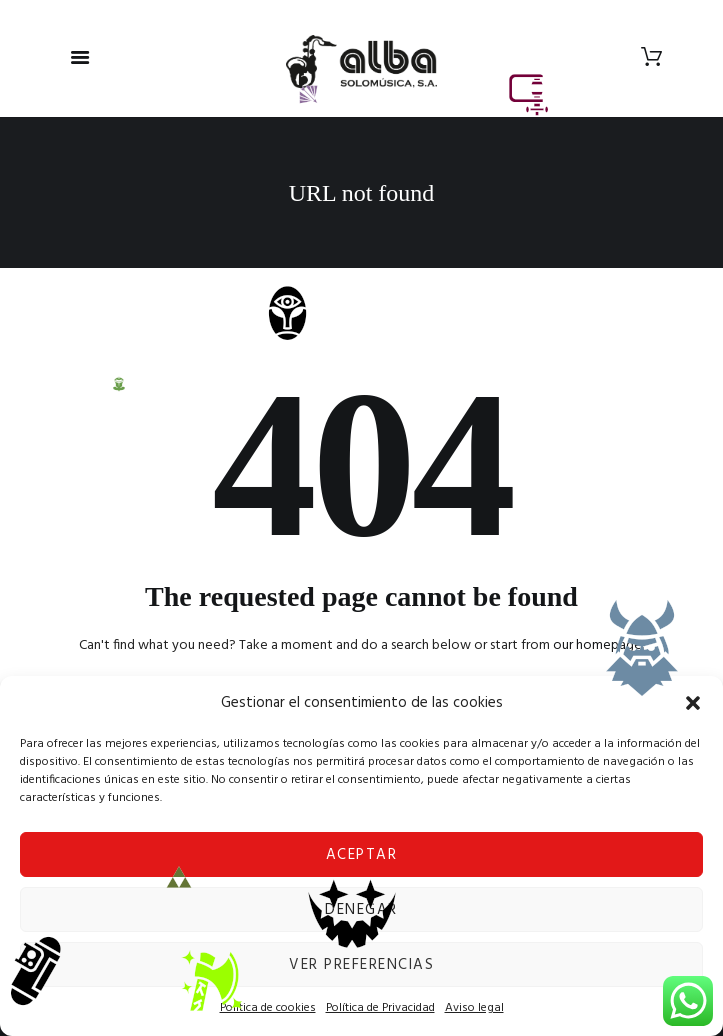 Image resolution: width=723 pixels, height=1036 pixels. I want to click on select knight or medieval warrior class, so click(119, 384).